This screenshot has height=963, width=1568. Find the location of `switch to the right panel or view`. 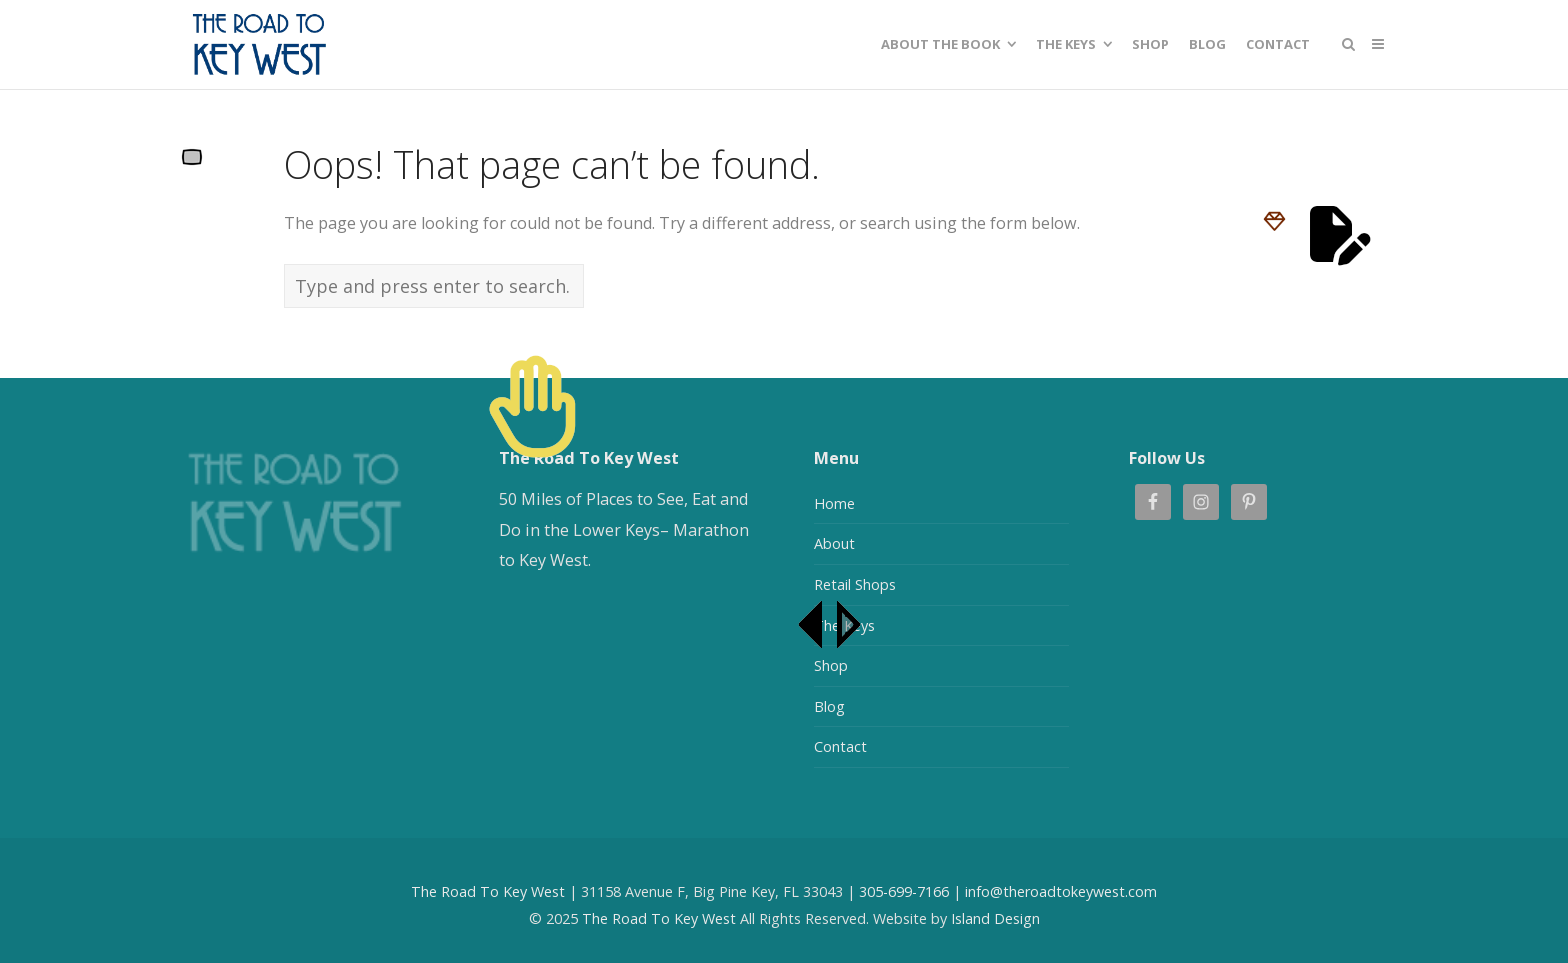

switch to the right panel or view is located at coordinates (829, 624).